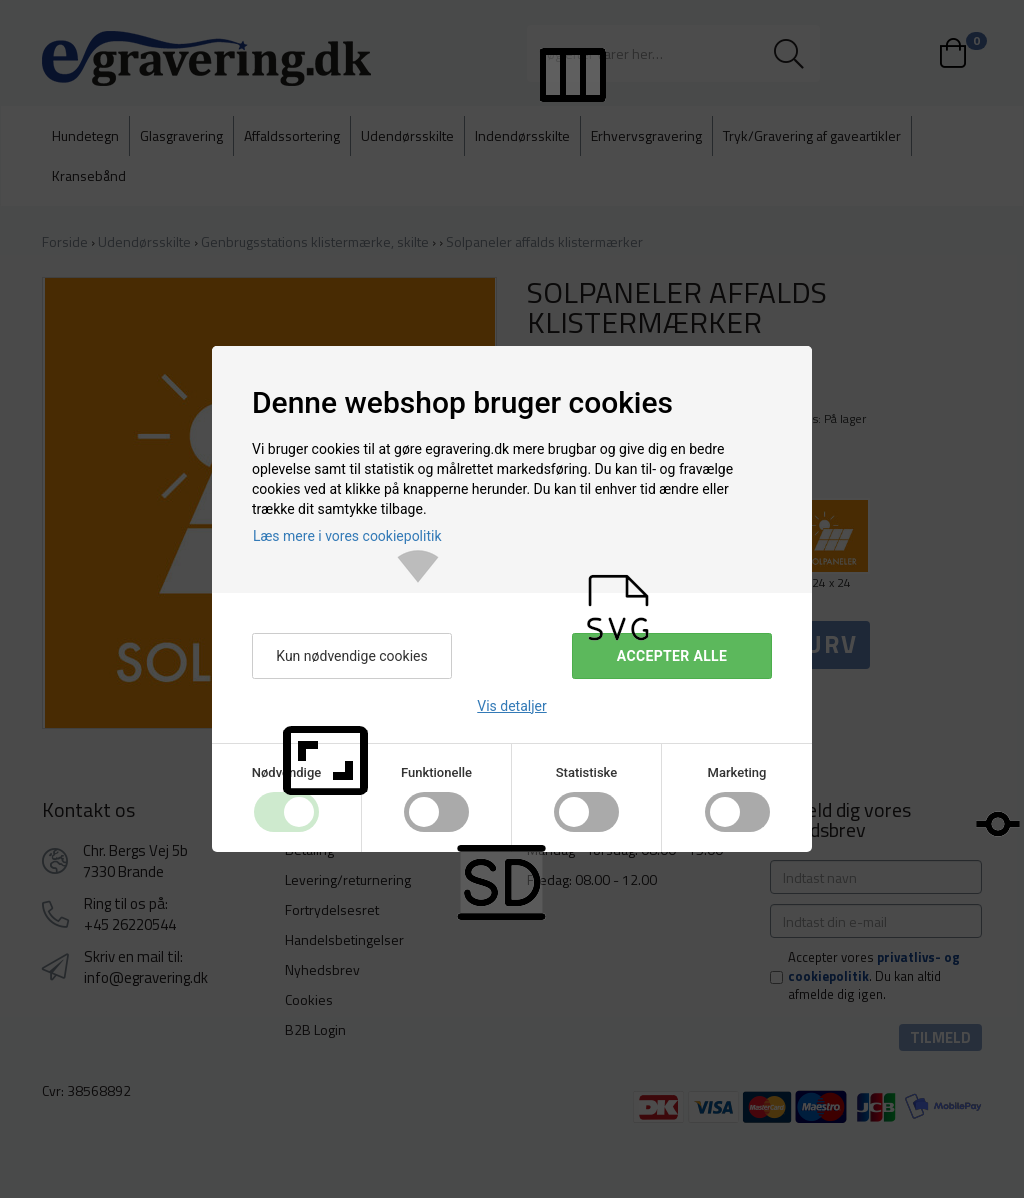 This screenshot has height=1198, width=1024. Describe the element at coordinates (501, 882) in the screenshot. I see `indicates standard definition video quality` at that location.